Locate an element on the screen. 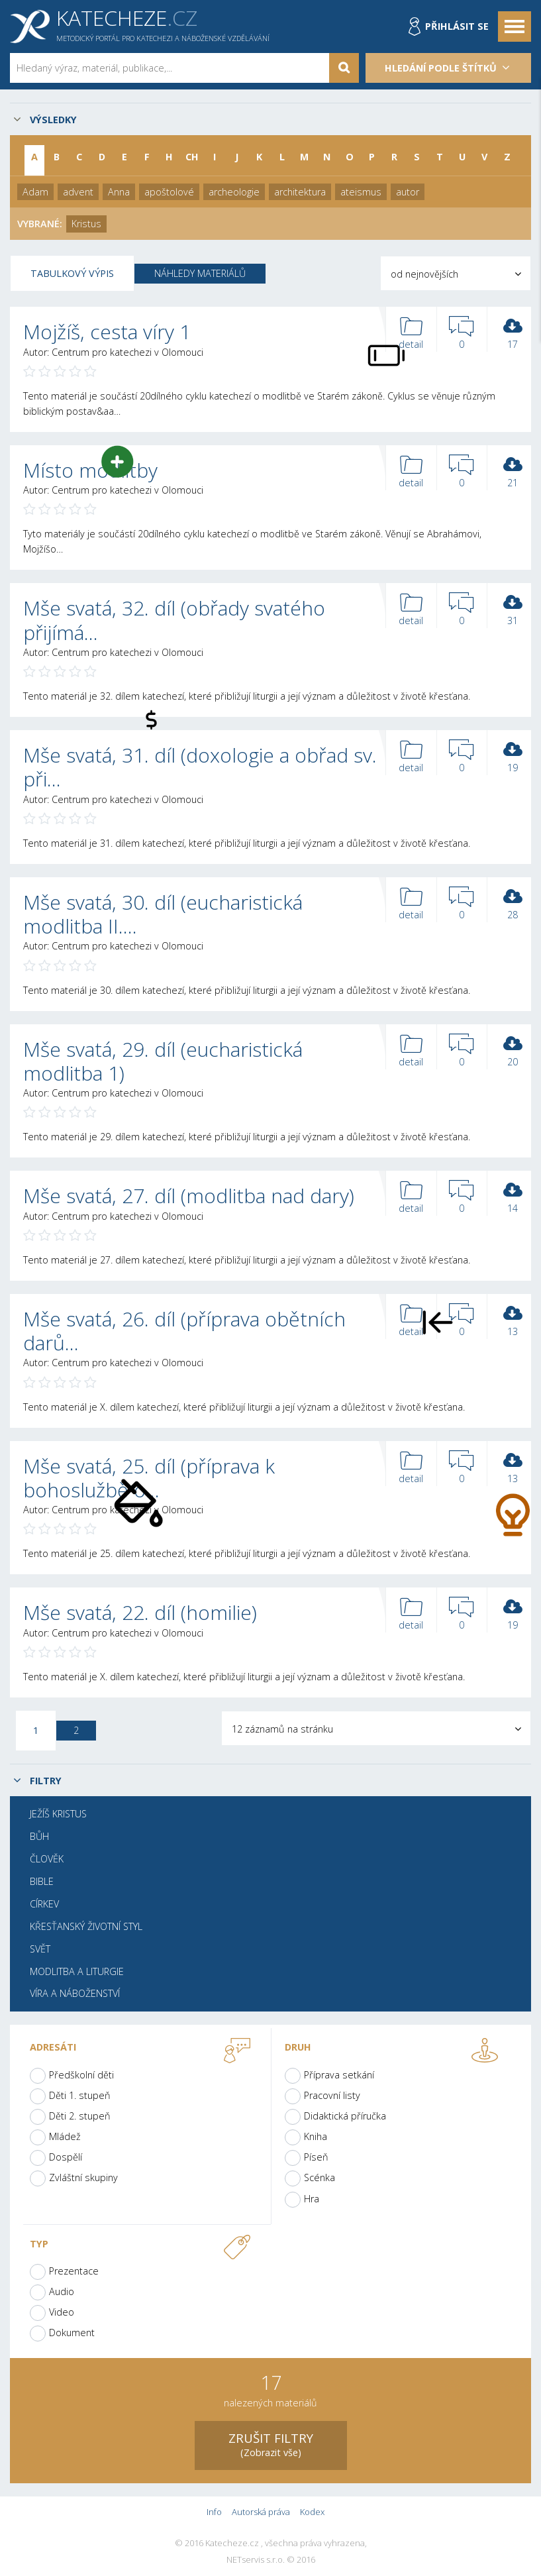  add a new item is located at coordinates (117, 462).